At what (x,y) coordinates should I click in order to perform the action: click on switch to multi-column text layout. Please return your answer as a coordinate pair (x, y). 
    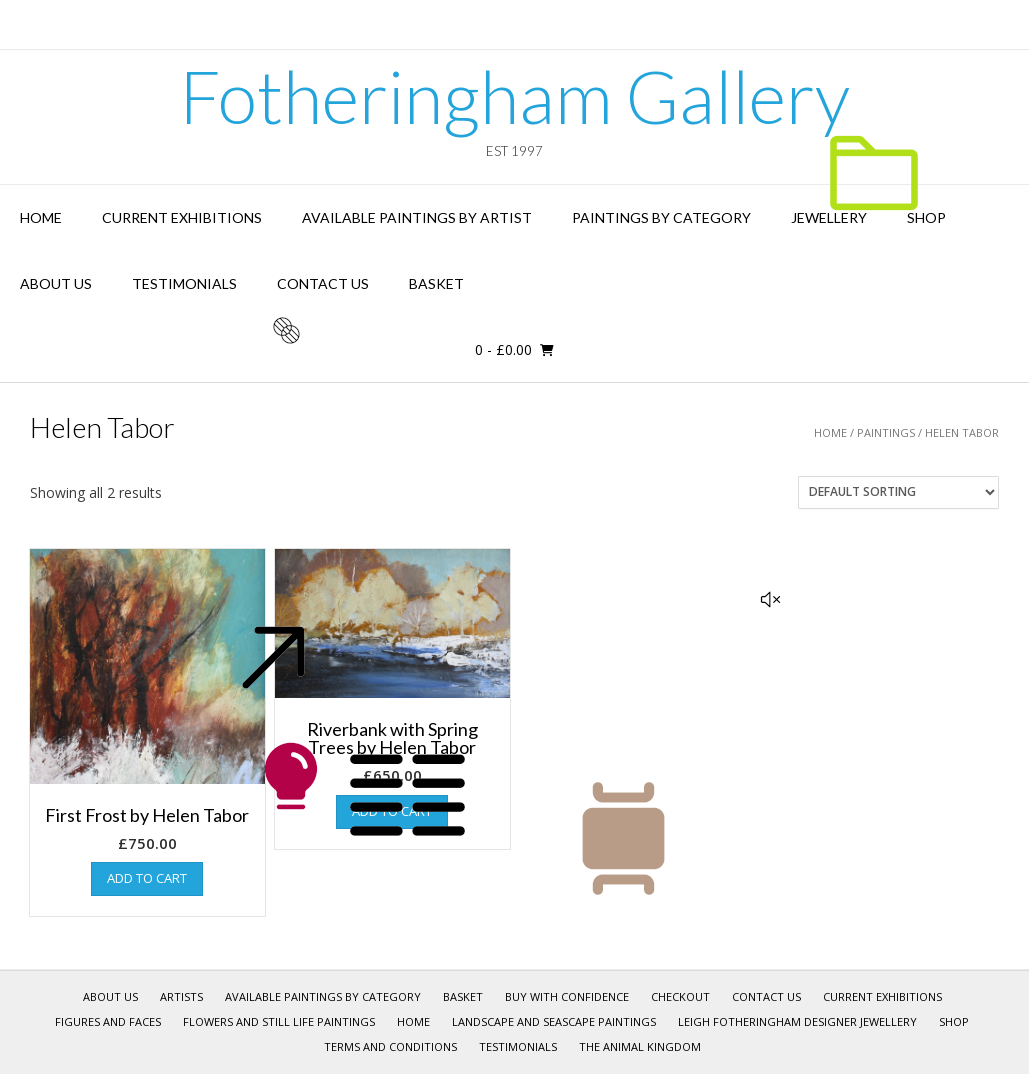
    Looking at the image, I should click on (407, 797).